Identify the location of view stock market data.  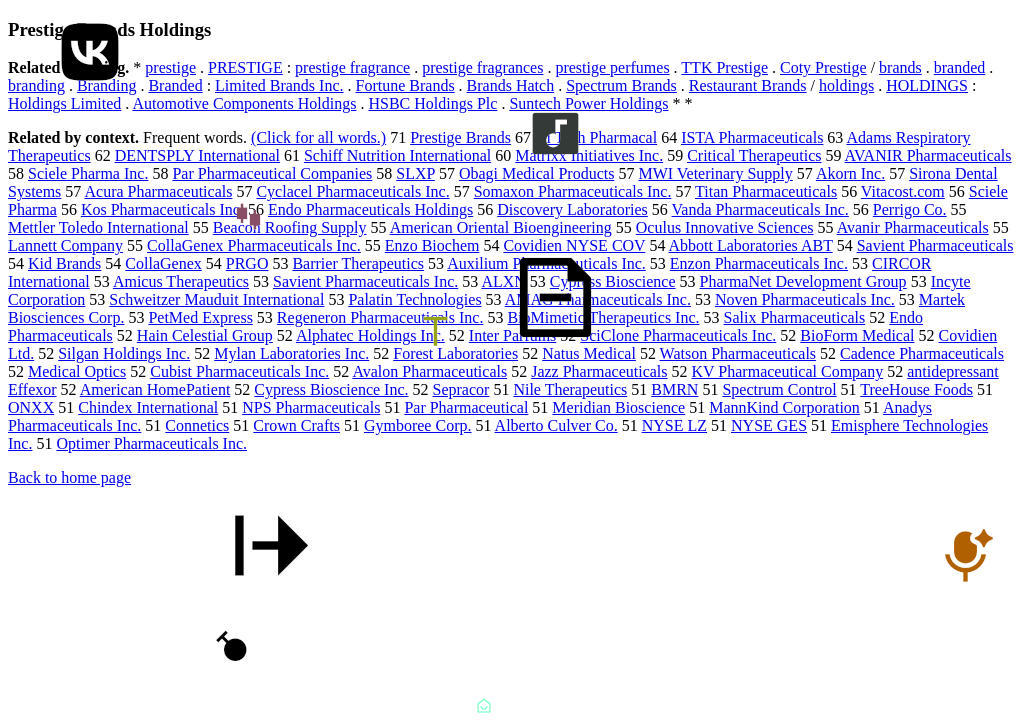
(248, 216).